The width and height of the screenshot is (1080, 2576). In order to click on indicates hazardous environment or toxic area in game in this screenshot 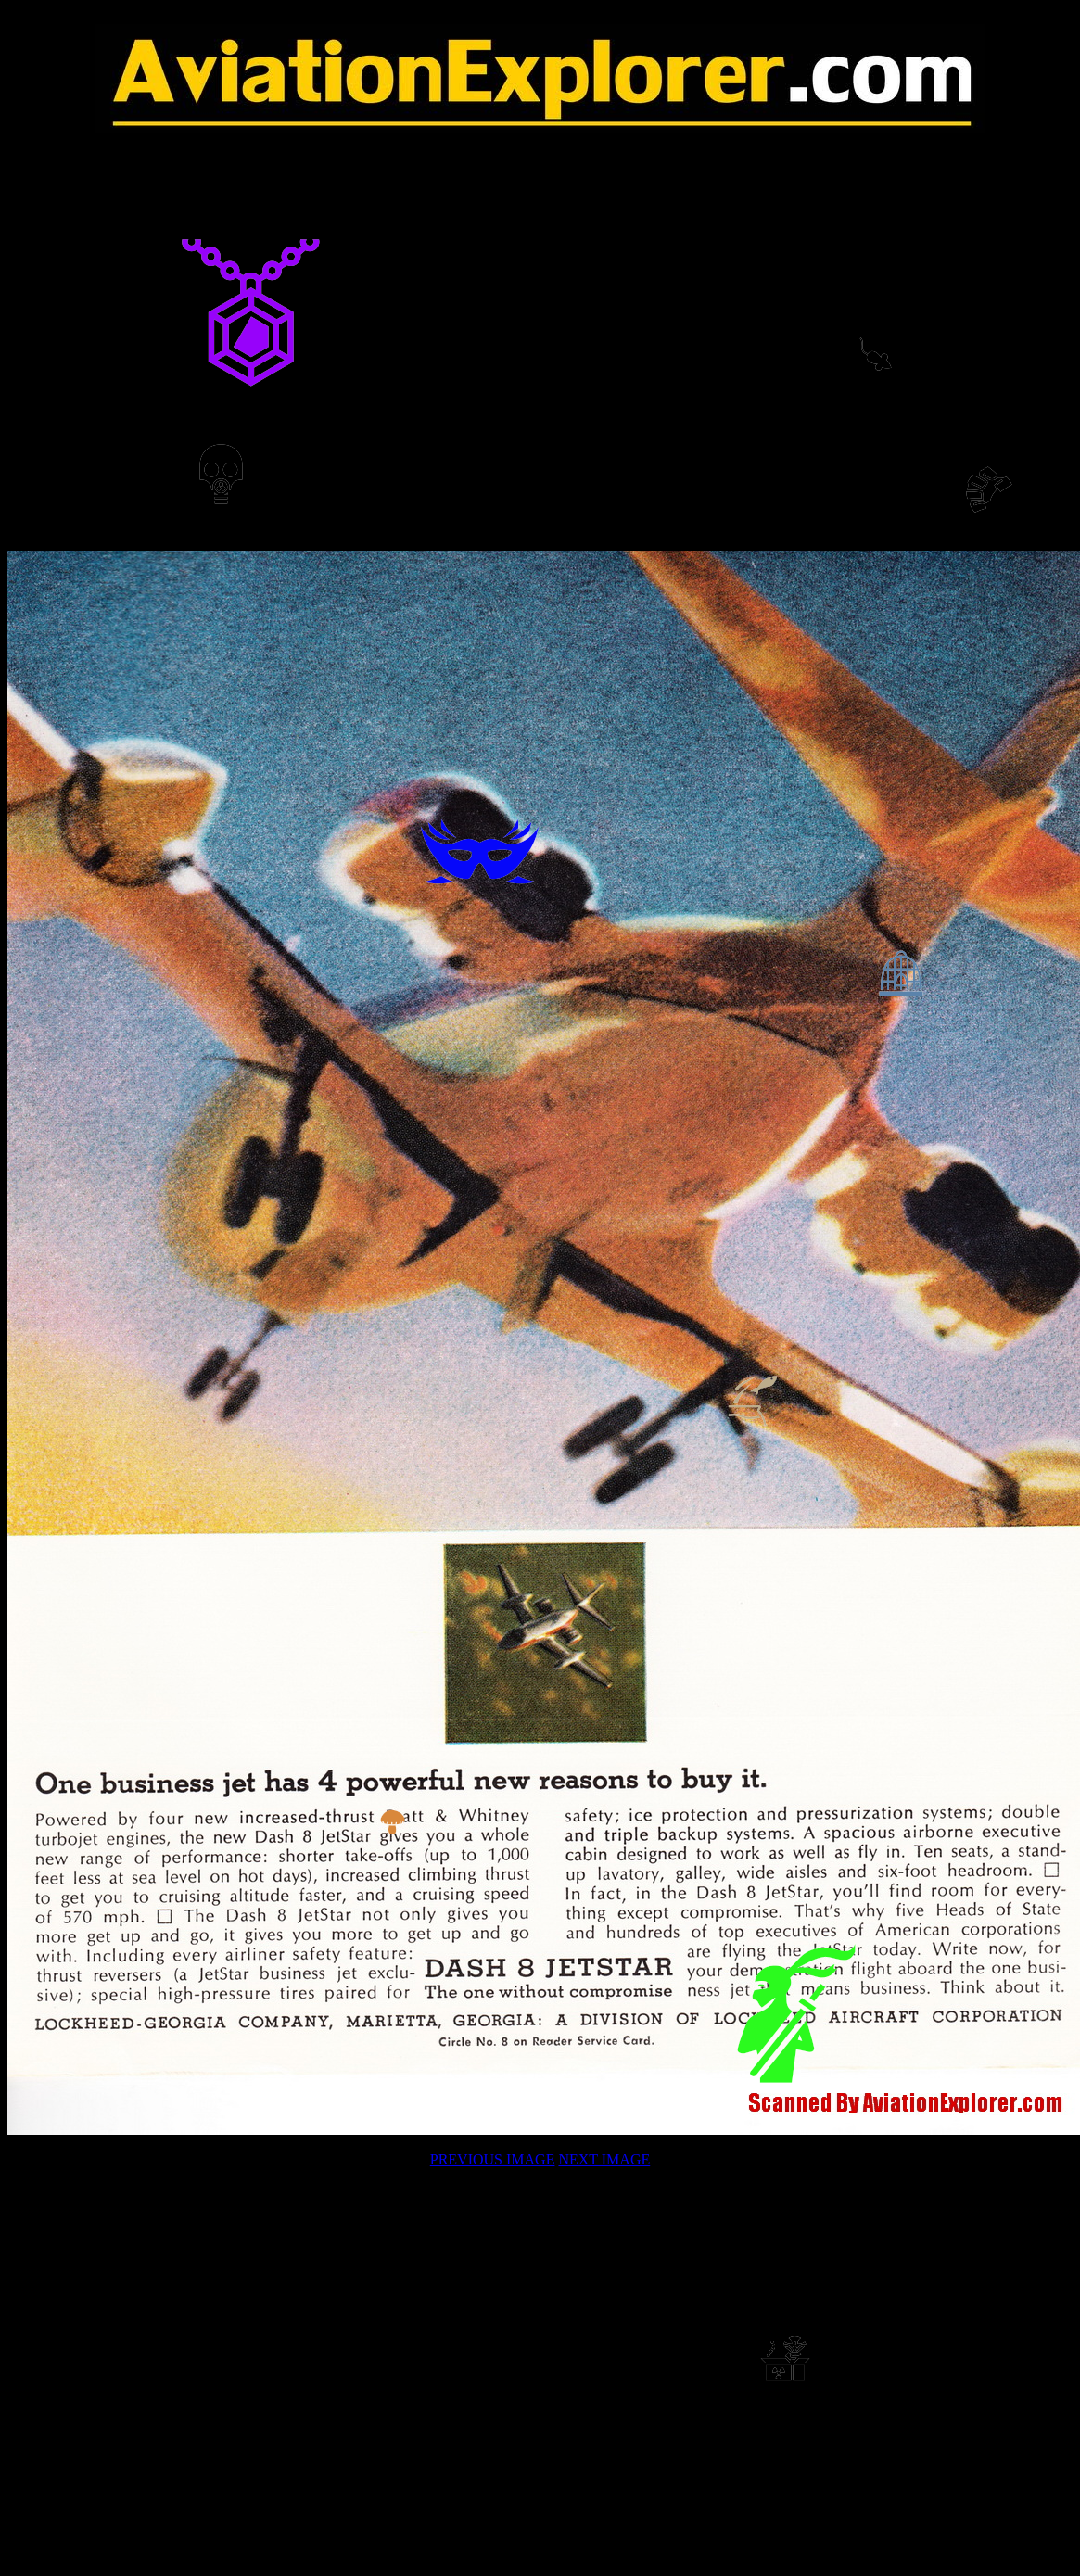, I will do `click(221, 474)`.